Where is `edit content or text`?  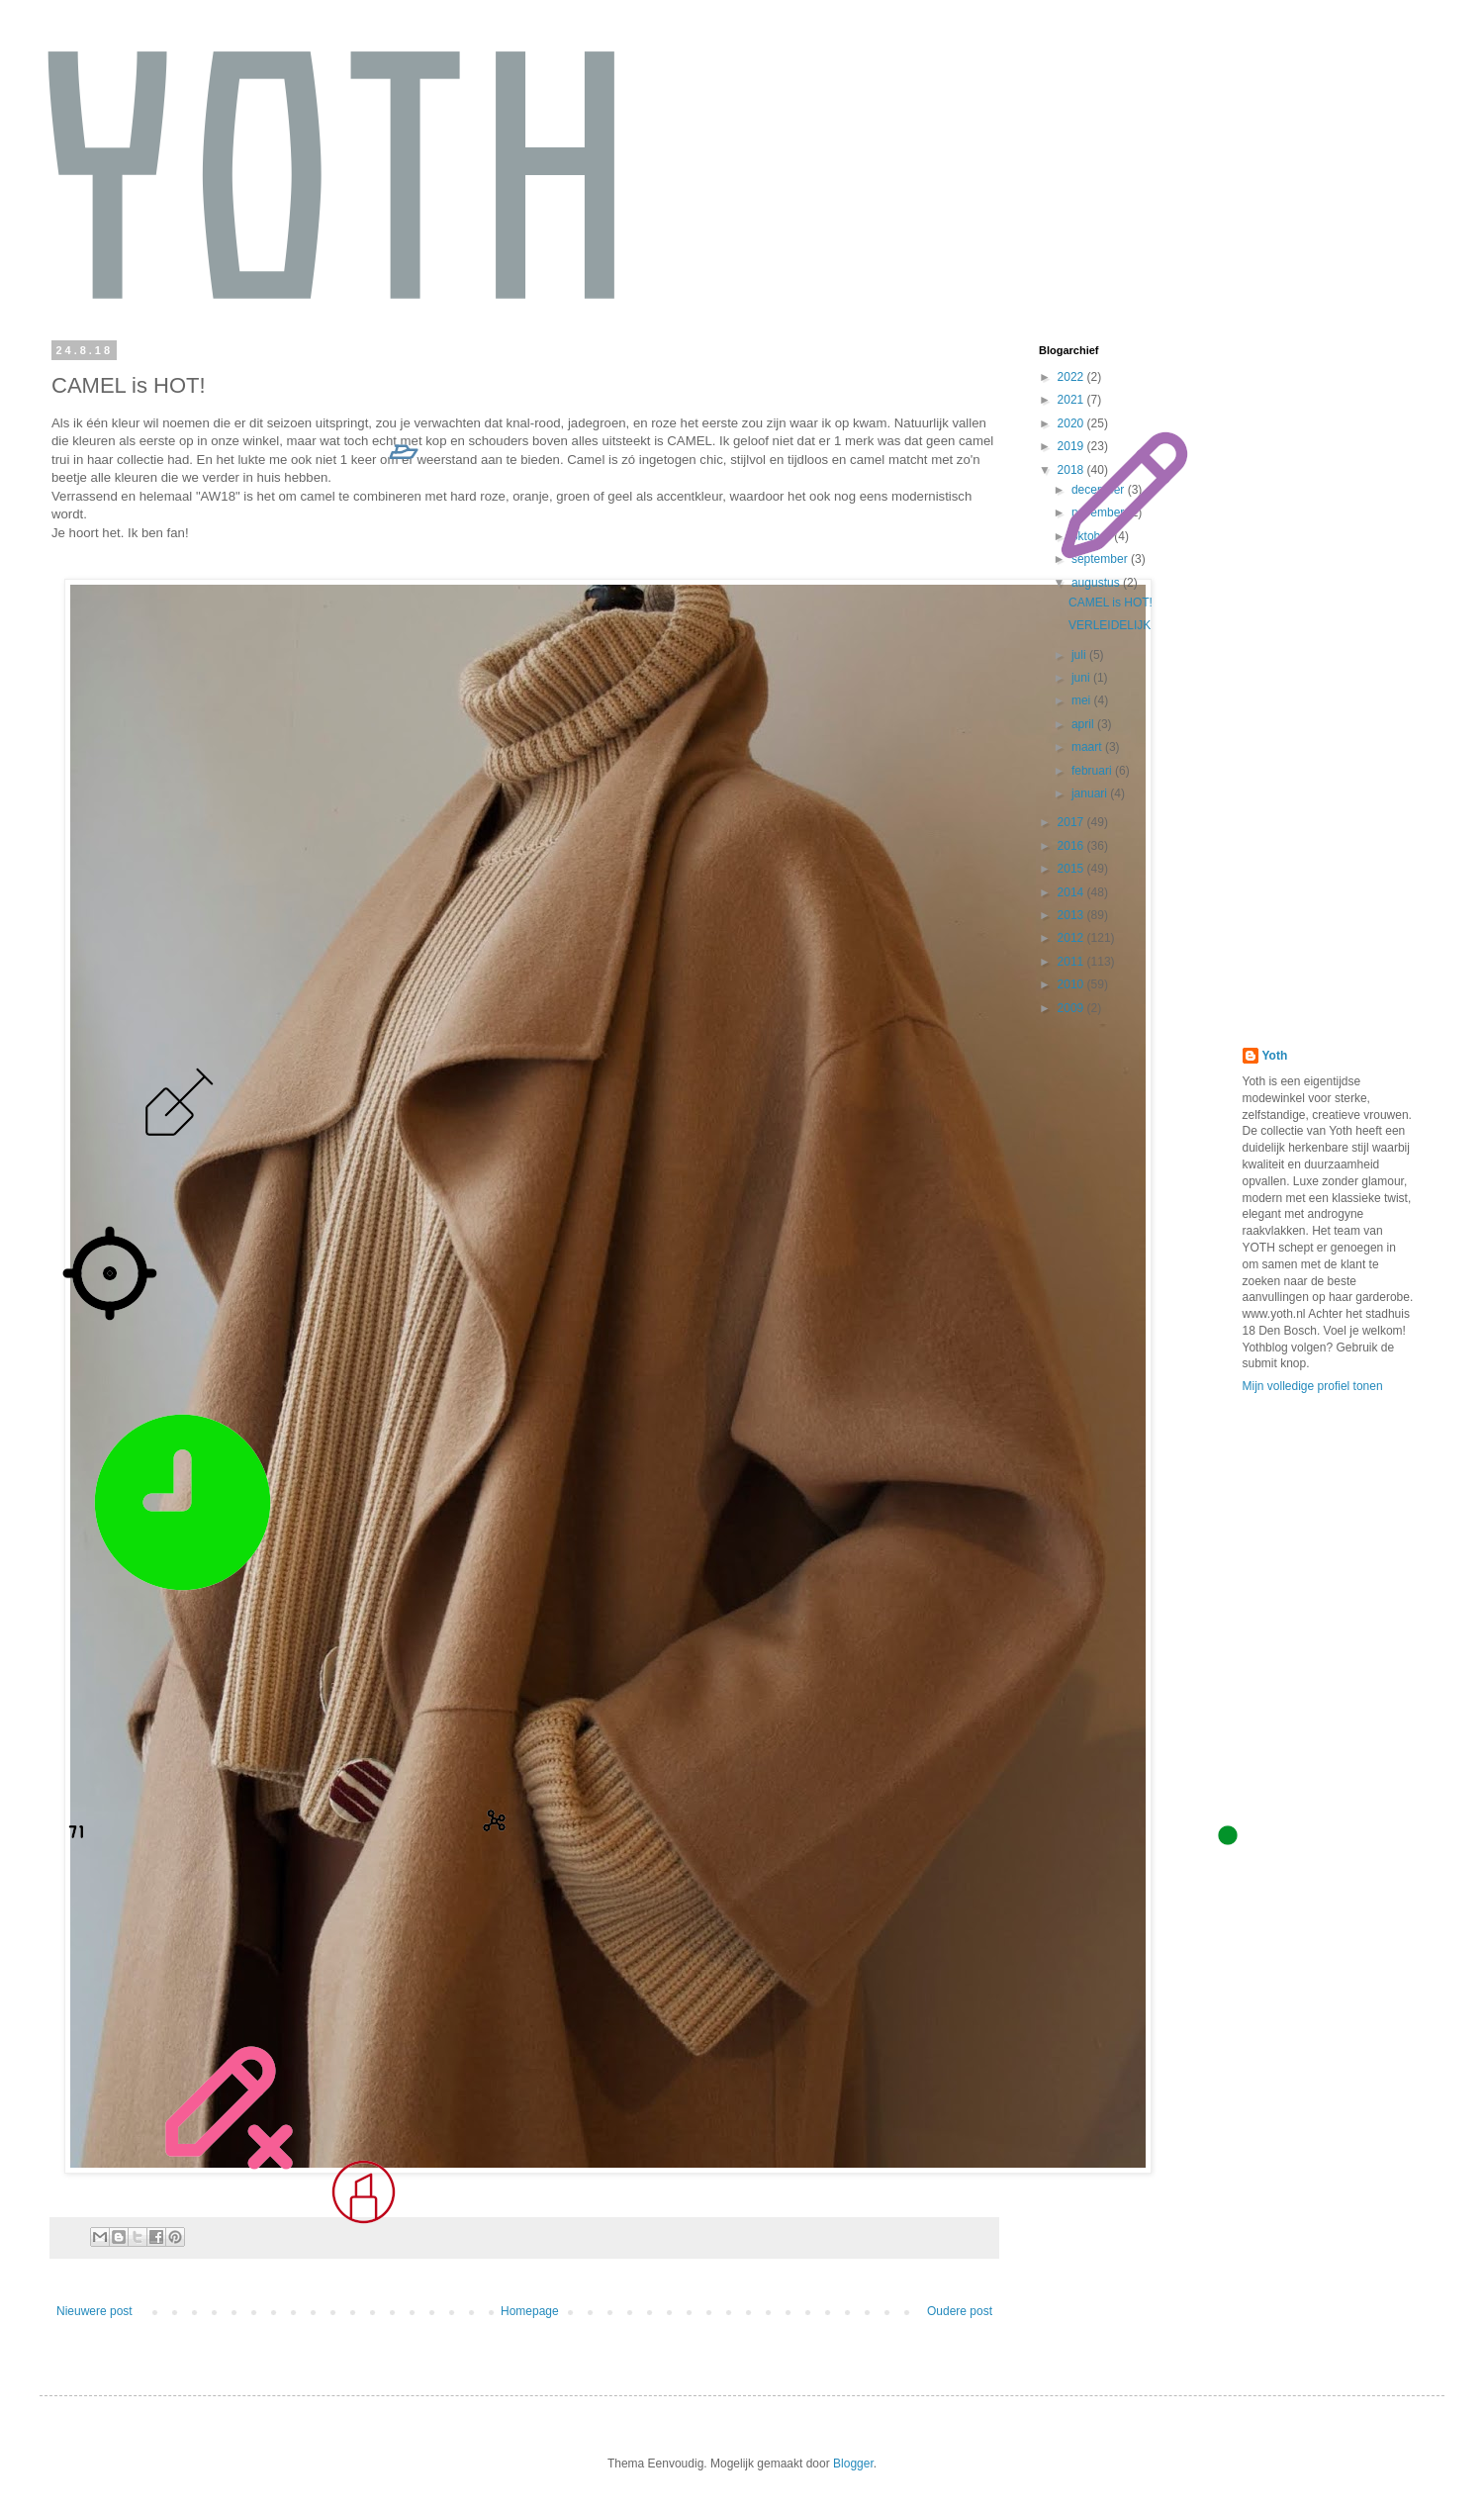
edit content or text is located at coordinates (1124, 495).